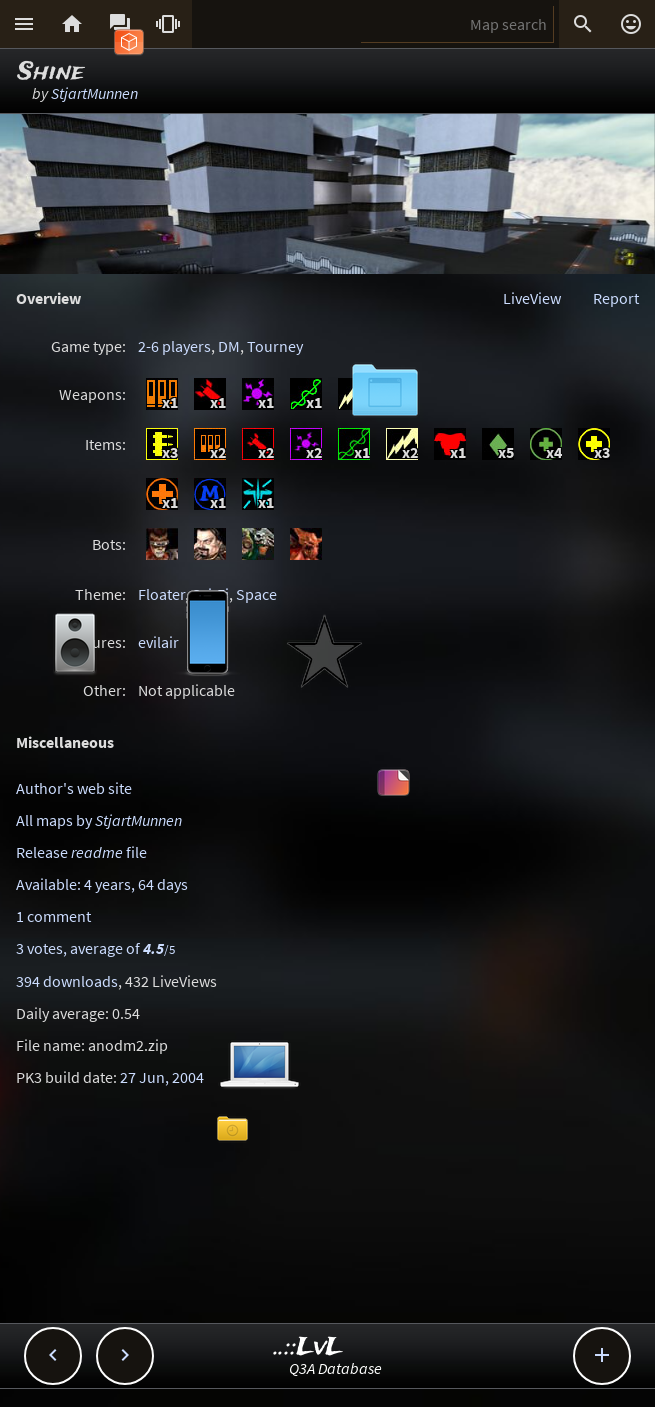 The image size is (655, 1407). I want to click on view VIP contacts in mail, so click(324, 651).